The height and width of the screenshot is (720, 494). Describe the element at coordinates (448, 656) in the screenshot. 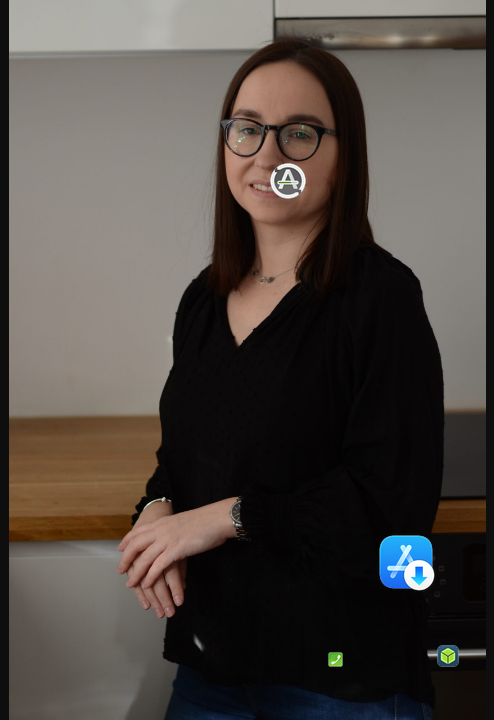

I see `open balenaEtcher to flash OS images to drives` at that location.